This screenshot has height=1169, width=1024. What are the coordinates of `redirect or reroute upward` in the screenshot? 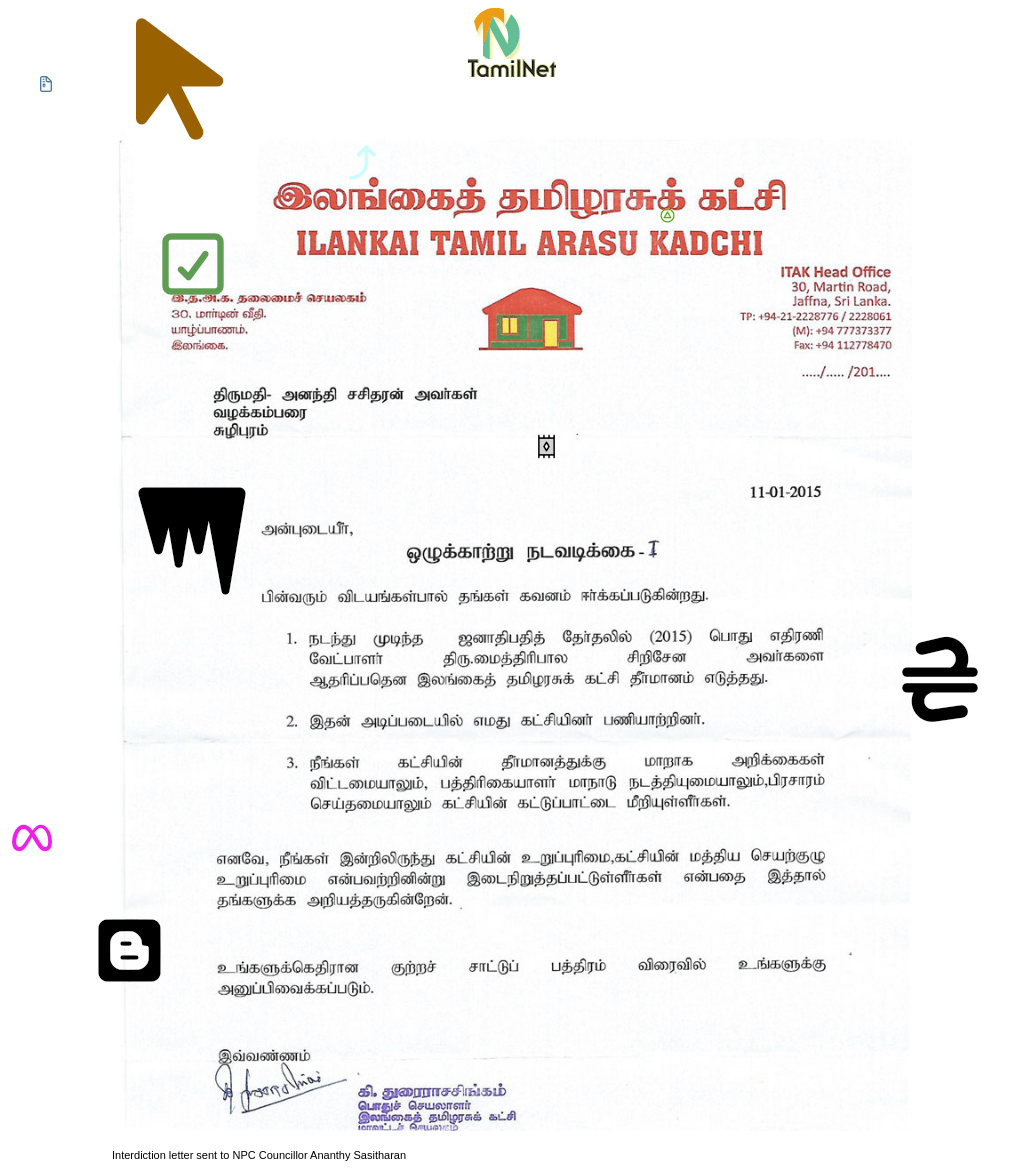 It's located at (362, 162).